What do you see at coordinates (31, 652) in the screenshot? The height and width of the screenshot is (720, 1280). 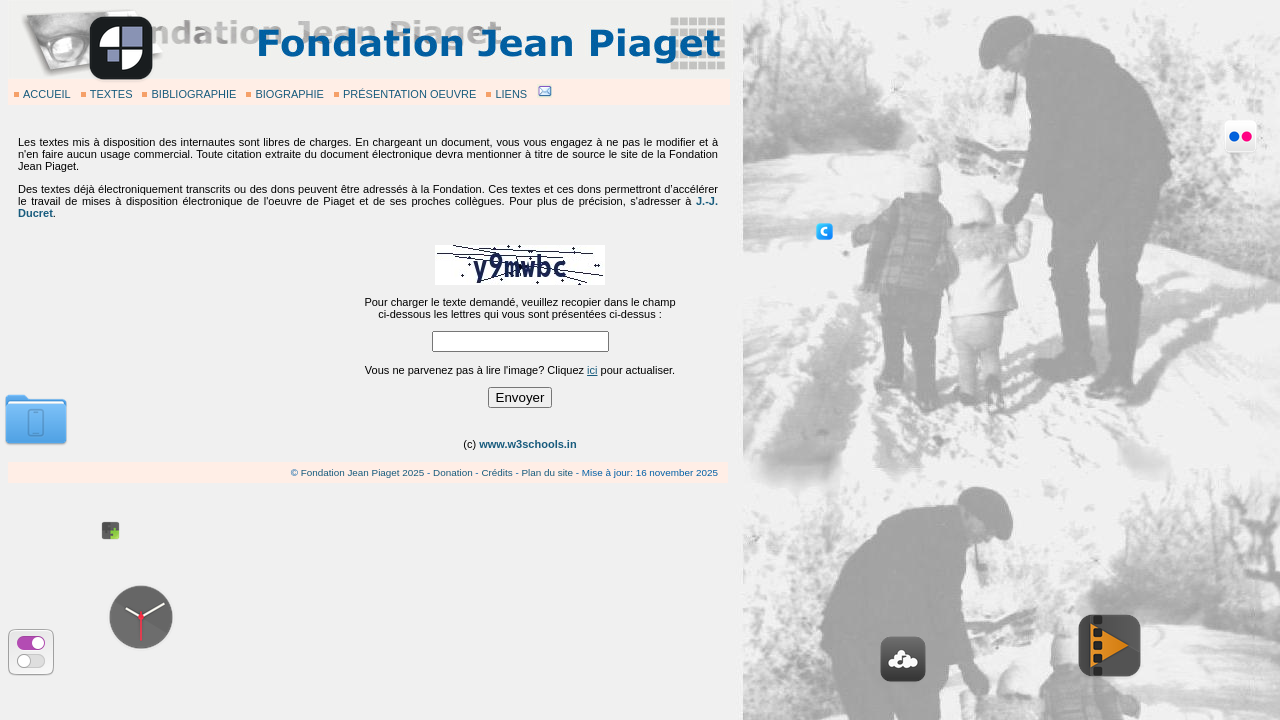 I see `open gnome tweaks to customize desktop settings` at bounding box center [31, 652].